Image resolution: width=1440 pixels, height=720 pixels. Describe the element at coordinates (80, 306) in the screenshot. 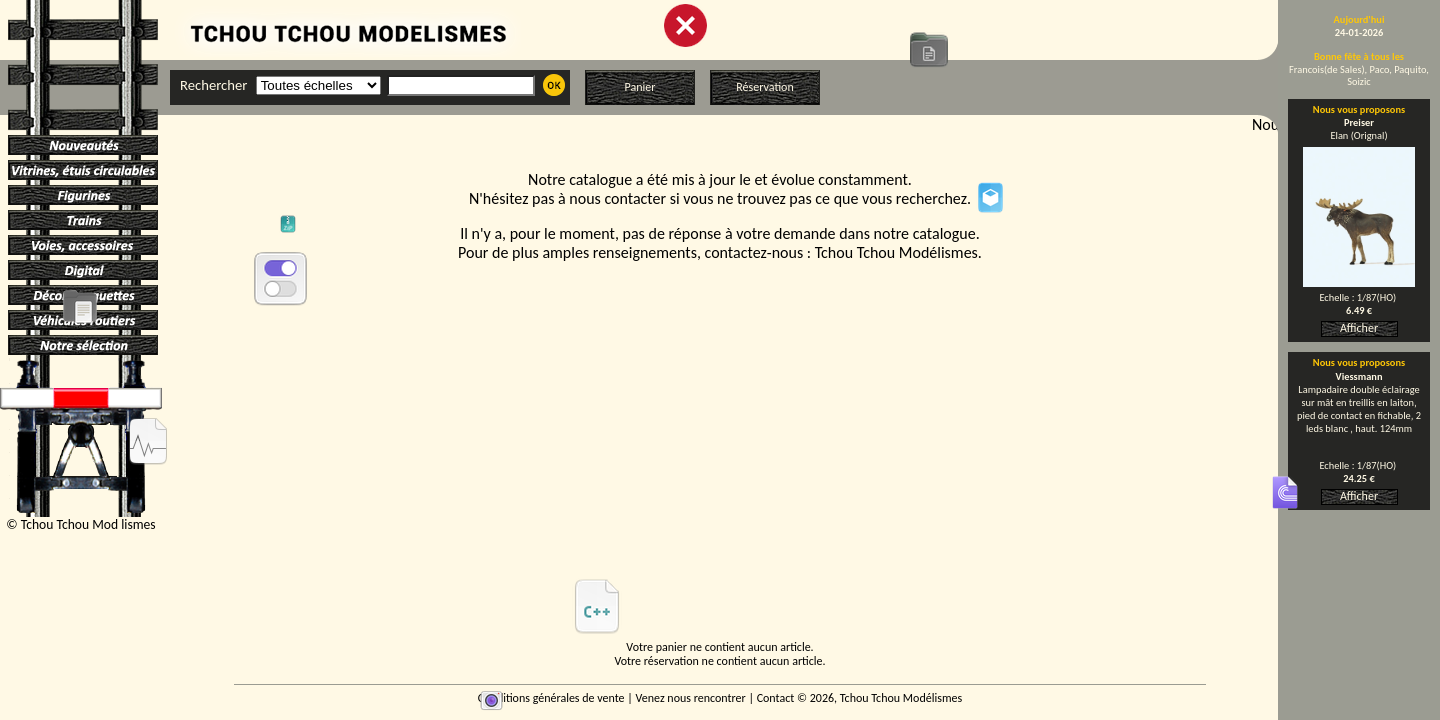

I see `open an existing document or file` at that location.